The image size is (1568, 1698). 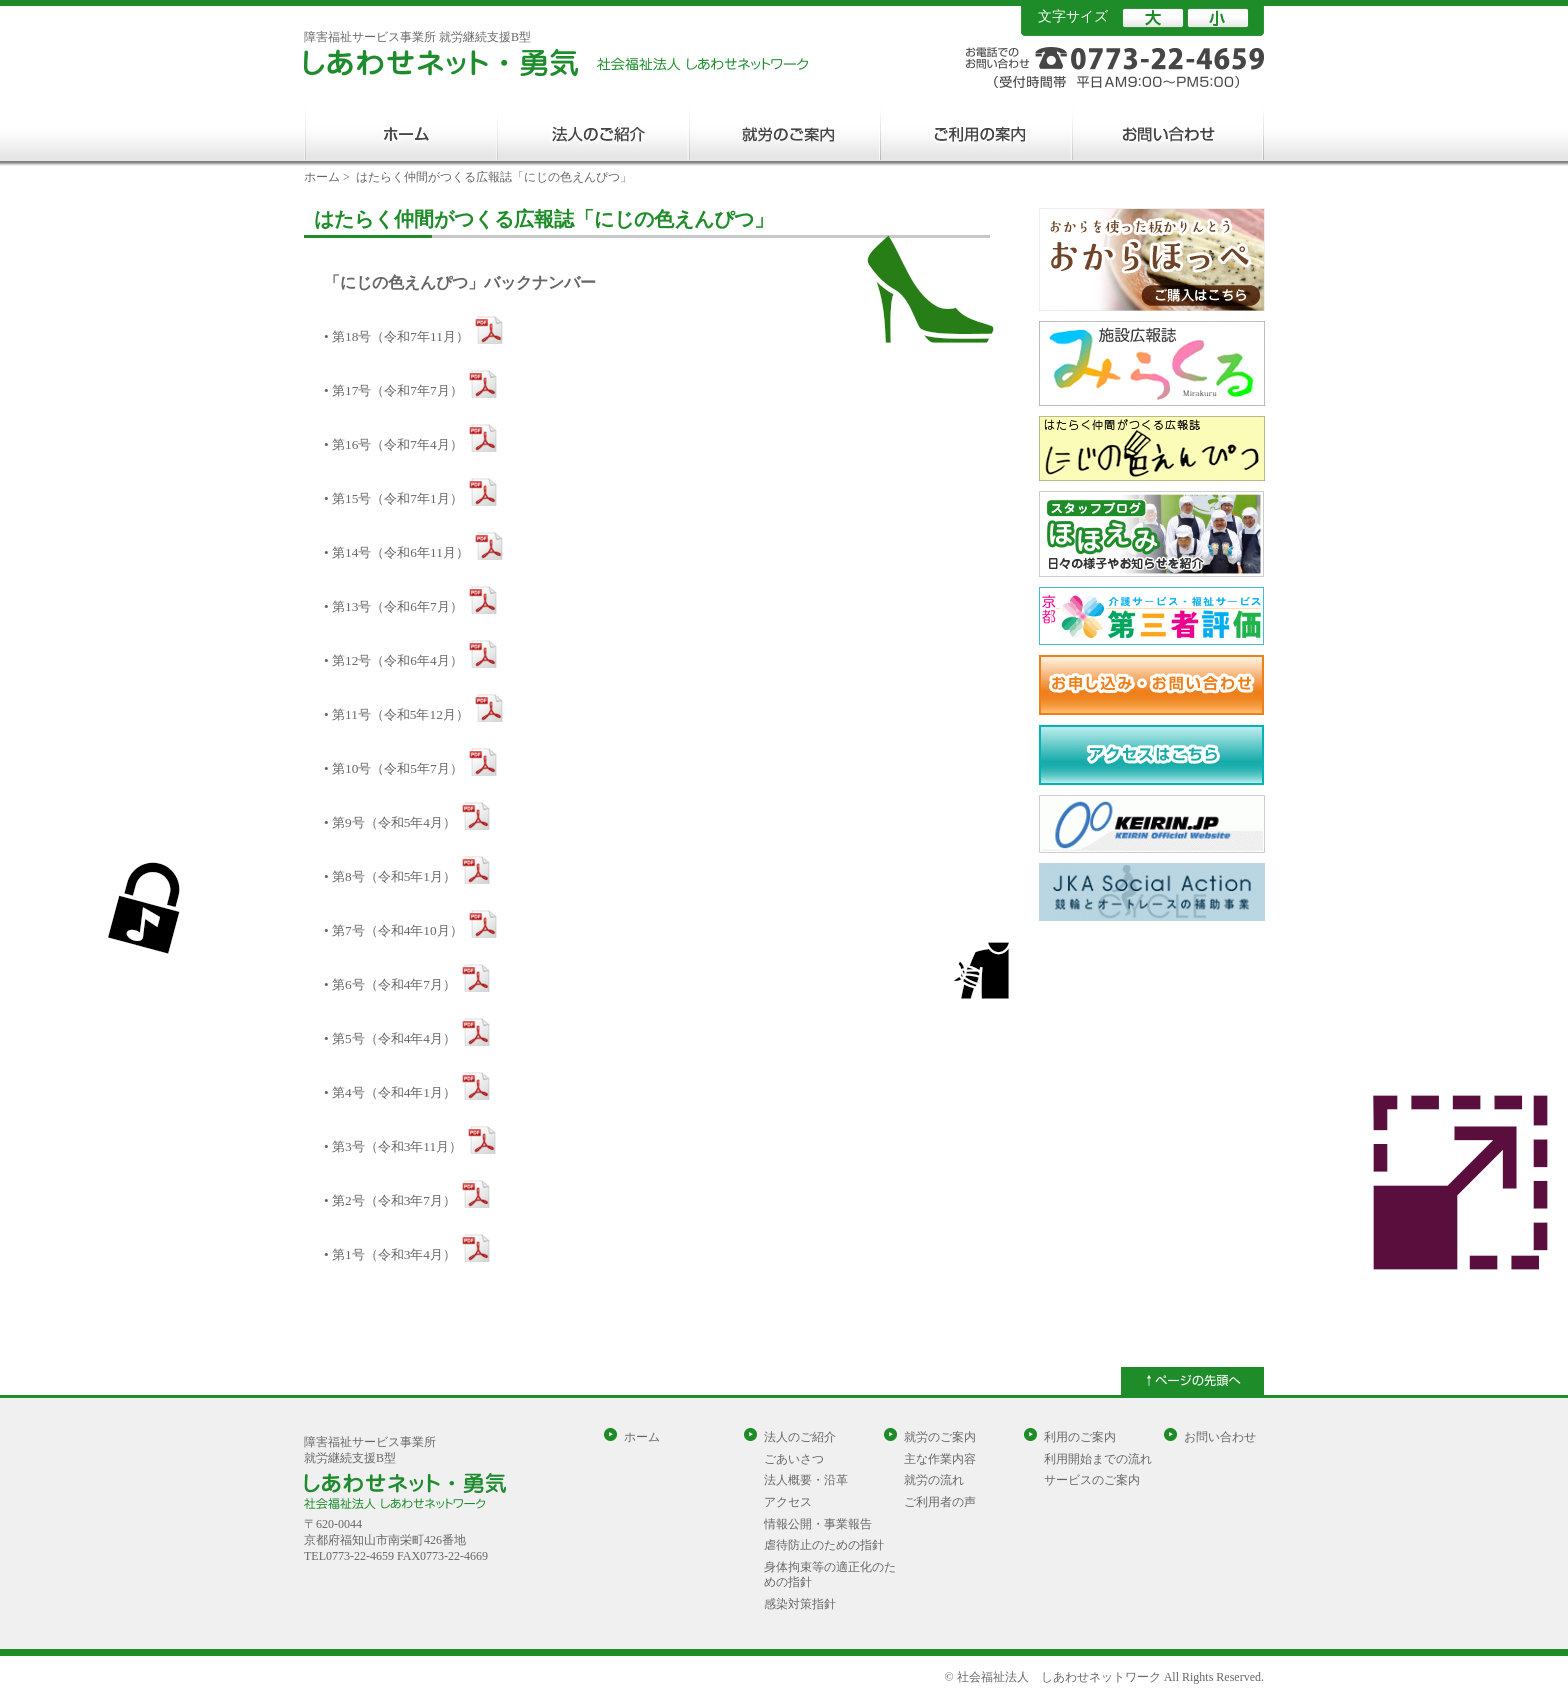 What do you see at coordinates (1460, 1182) in the screenshot?
I see `resize an element or window` at bounding box center [1460, 1182].